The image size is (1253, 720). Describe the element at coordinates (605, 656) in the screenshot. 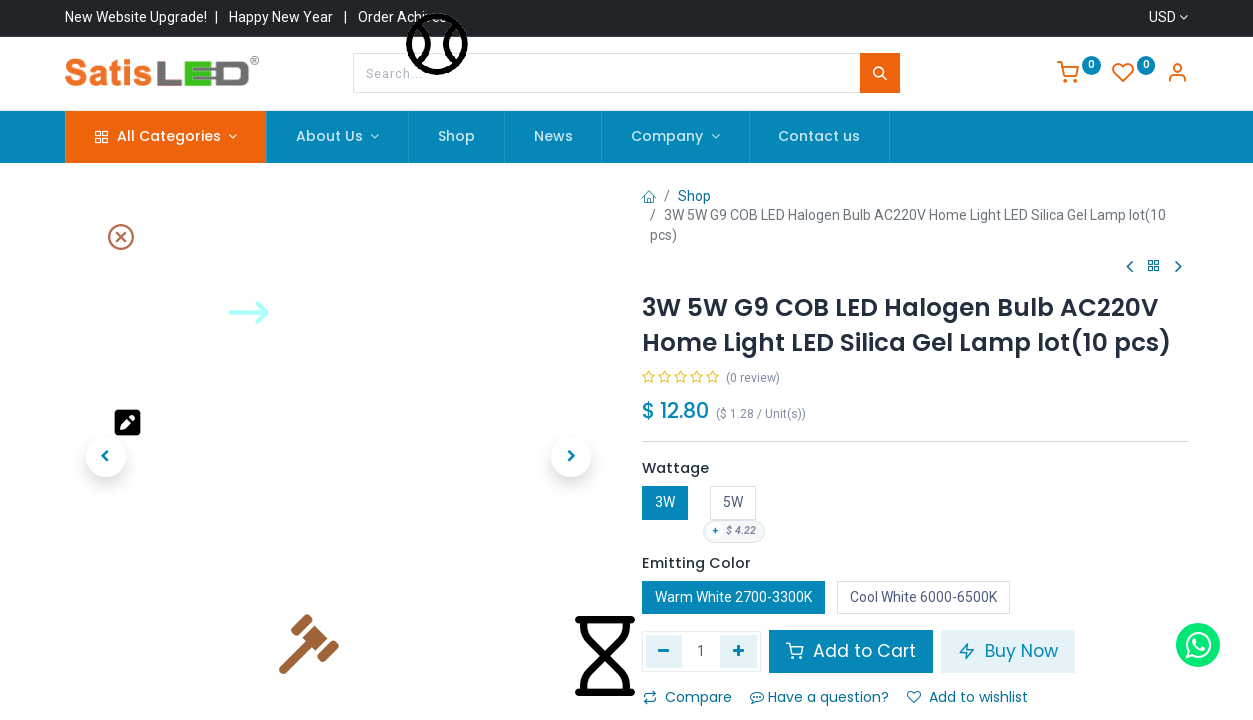

I see `indicates a process is waiting or pending` at that location.